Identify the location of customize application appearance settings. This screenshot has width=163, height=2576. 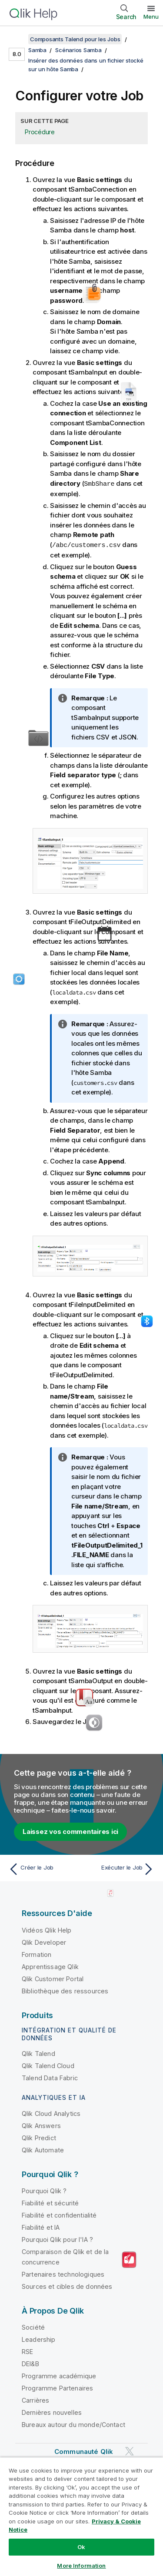
(94, 1723).